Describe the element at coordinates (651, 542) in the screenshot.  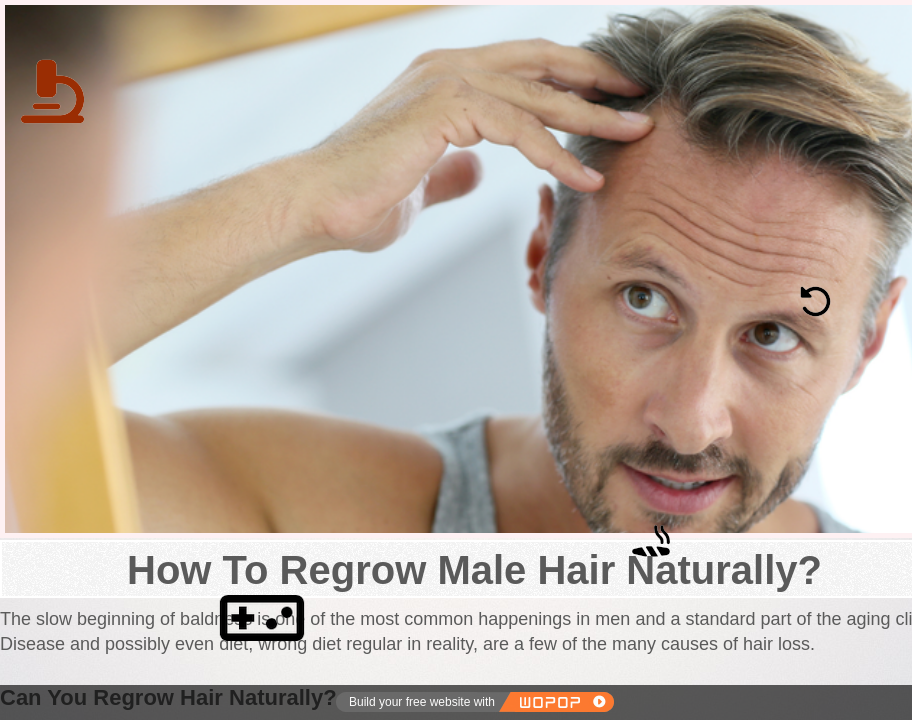
I see `indicates cannabis or smoking-related content` at that location.